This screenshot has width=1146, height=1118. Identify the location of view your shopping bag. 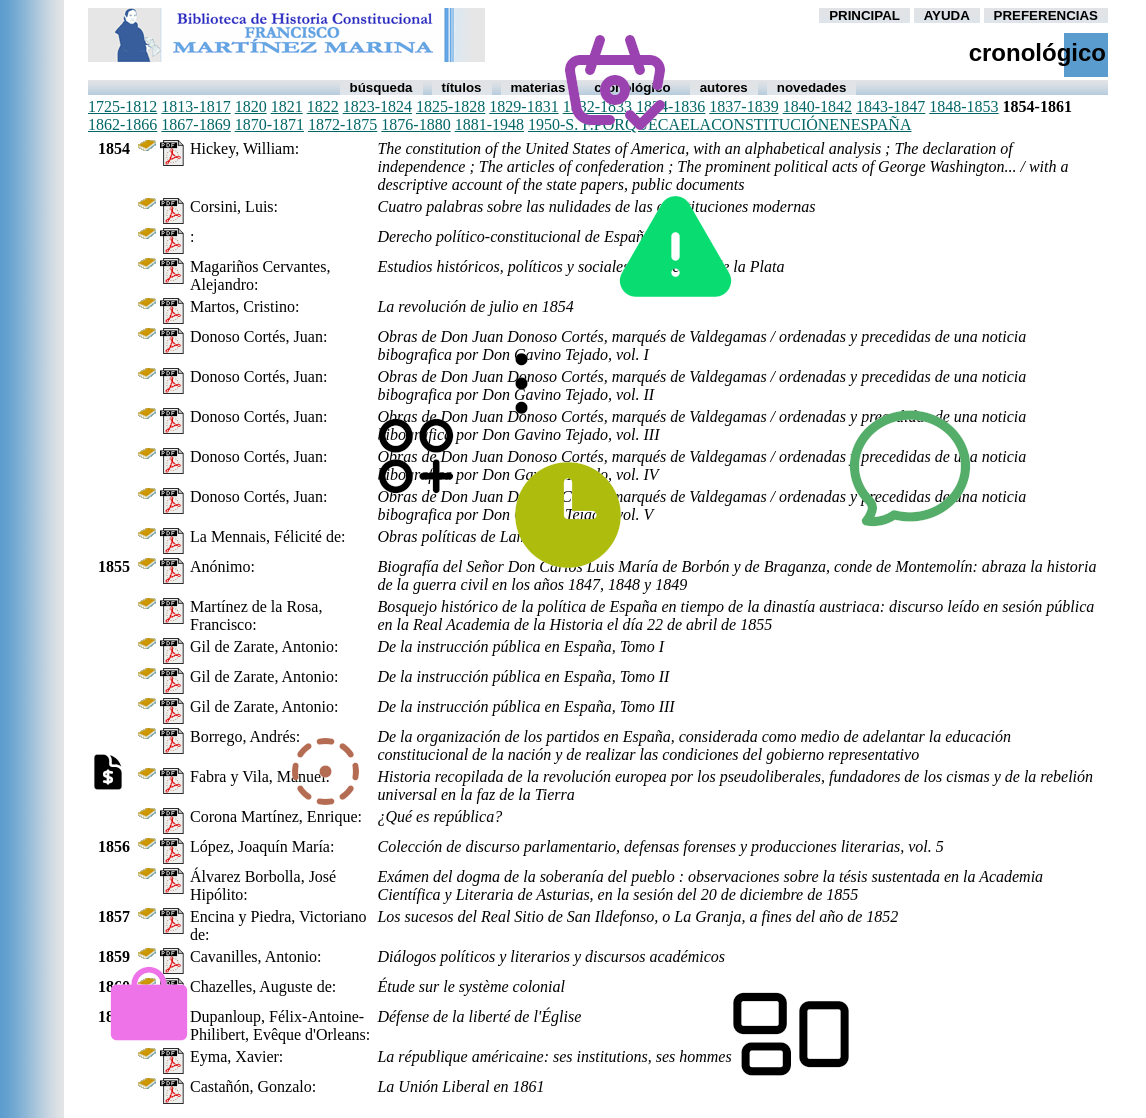
(149, 1008).